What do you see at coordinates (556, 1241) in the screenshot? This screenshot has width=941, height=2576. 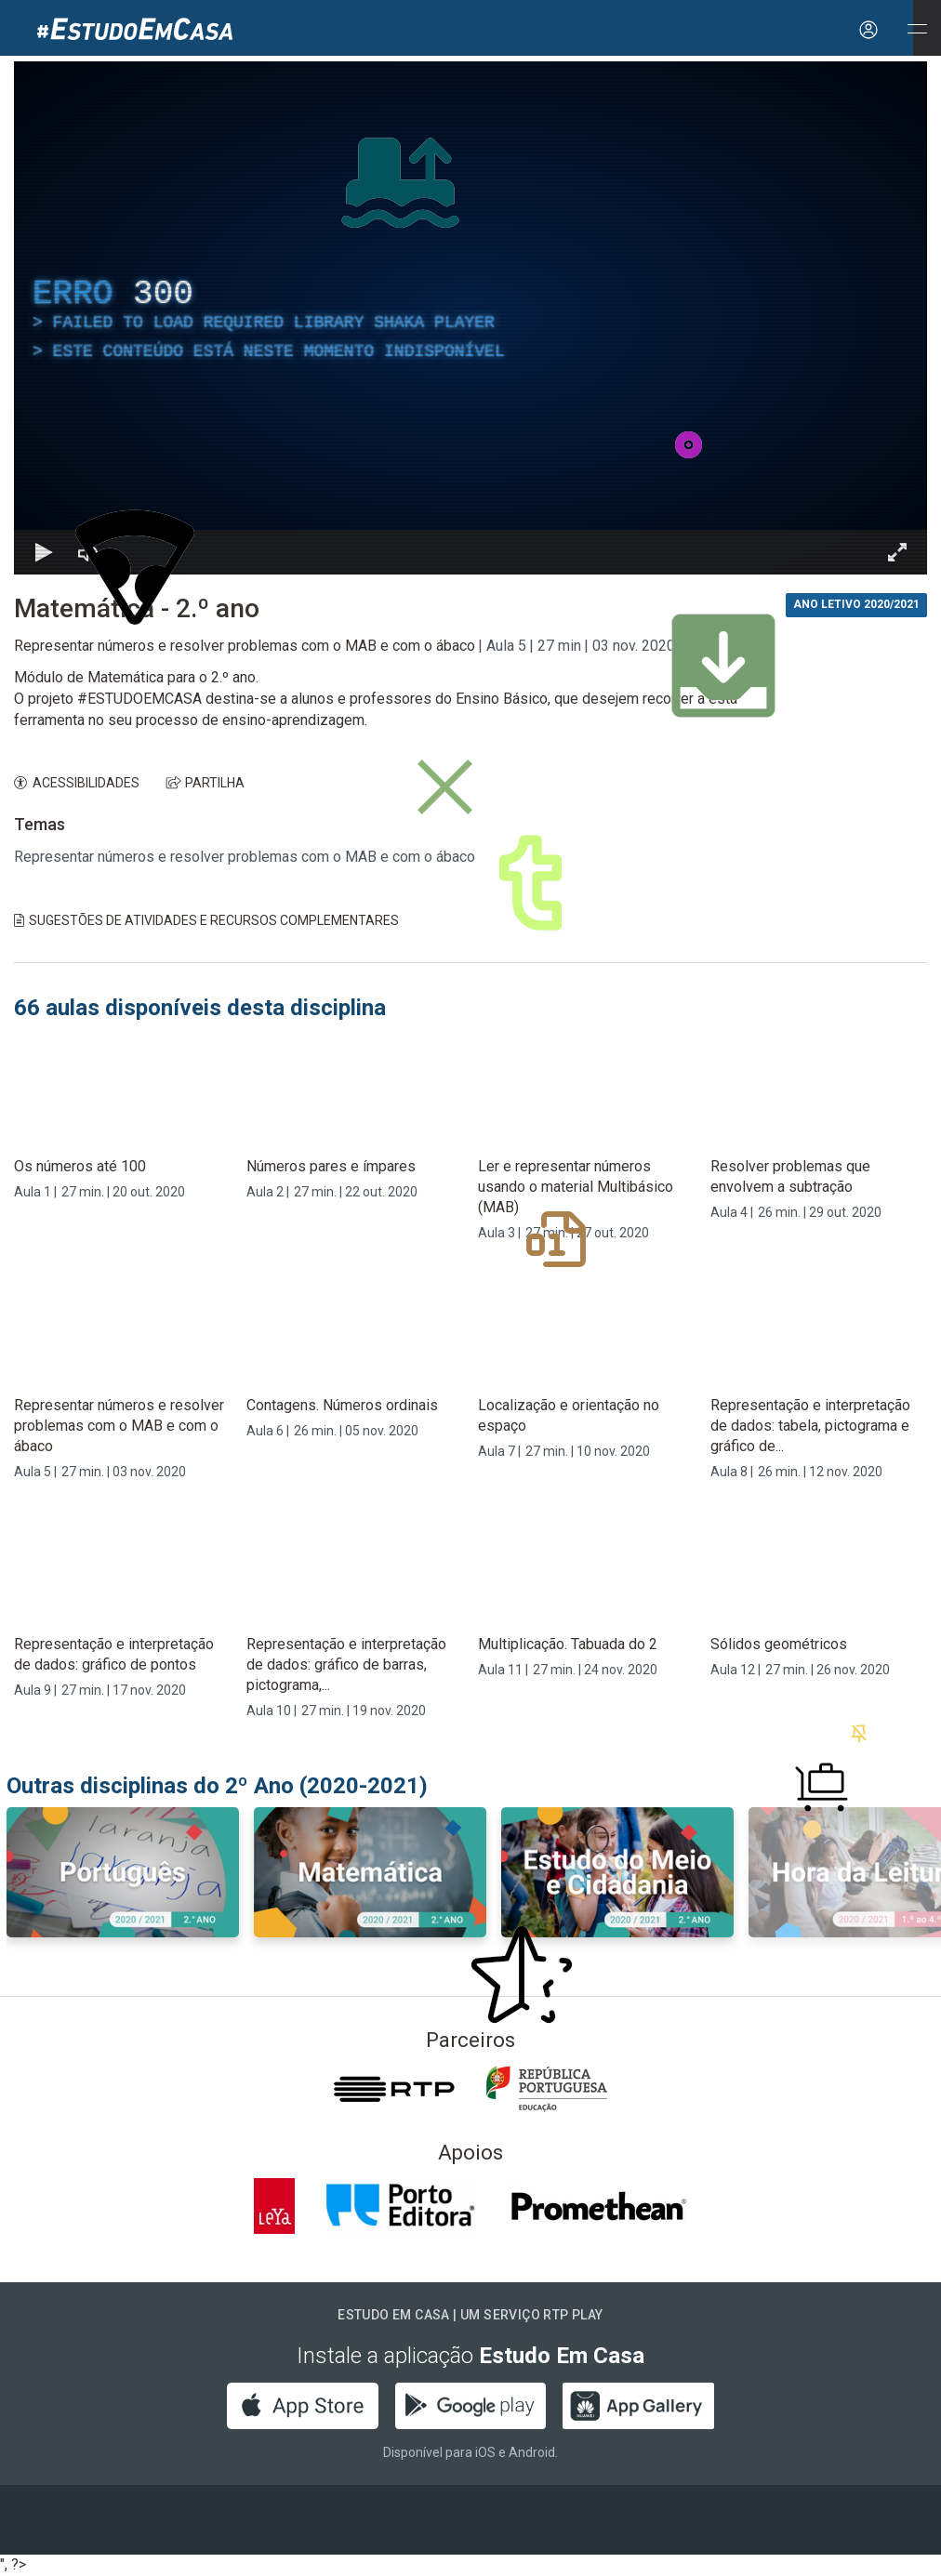 I see `view or open a binary file` at bounding box center [556, 1241].